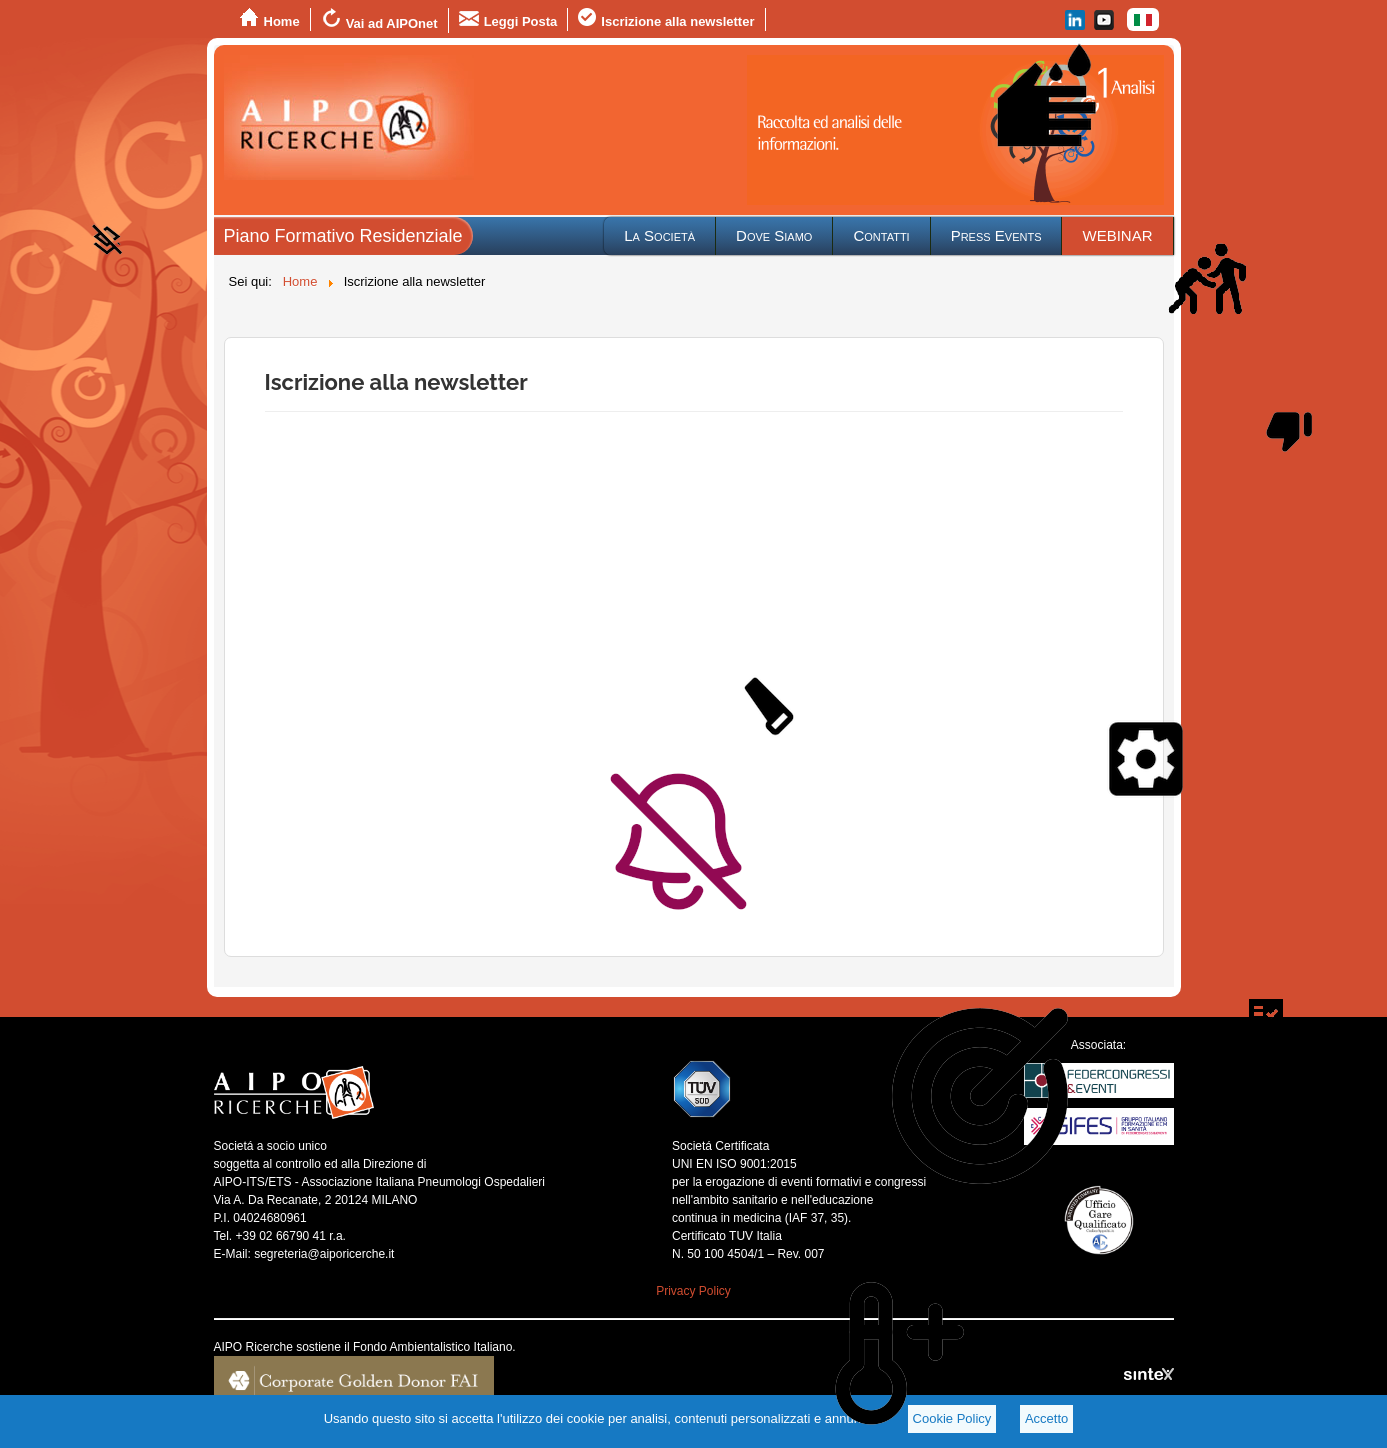  What do you see at coordinates (1266, 1014) in the screenshot?
I see `verify or review checklist items` at bounding box center [1266, 1014].